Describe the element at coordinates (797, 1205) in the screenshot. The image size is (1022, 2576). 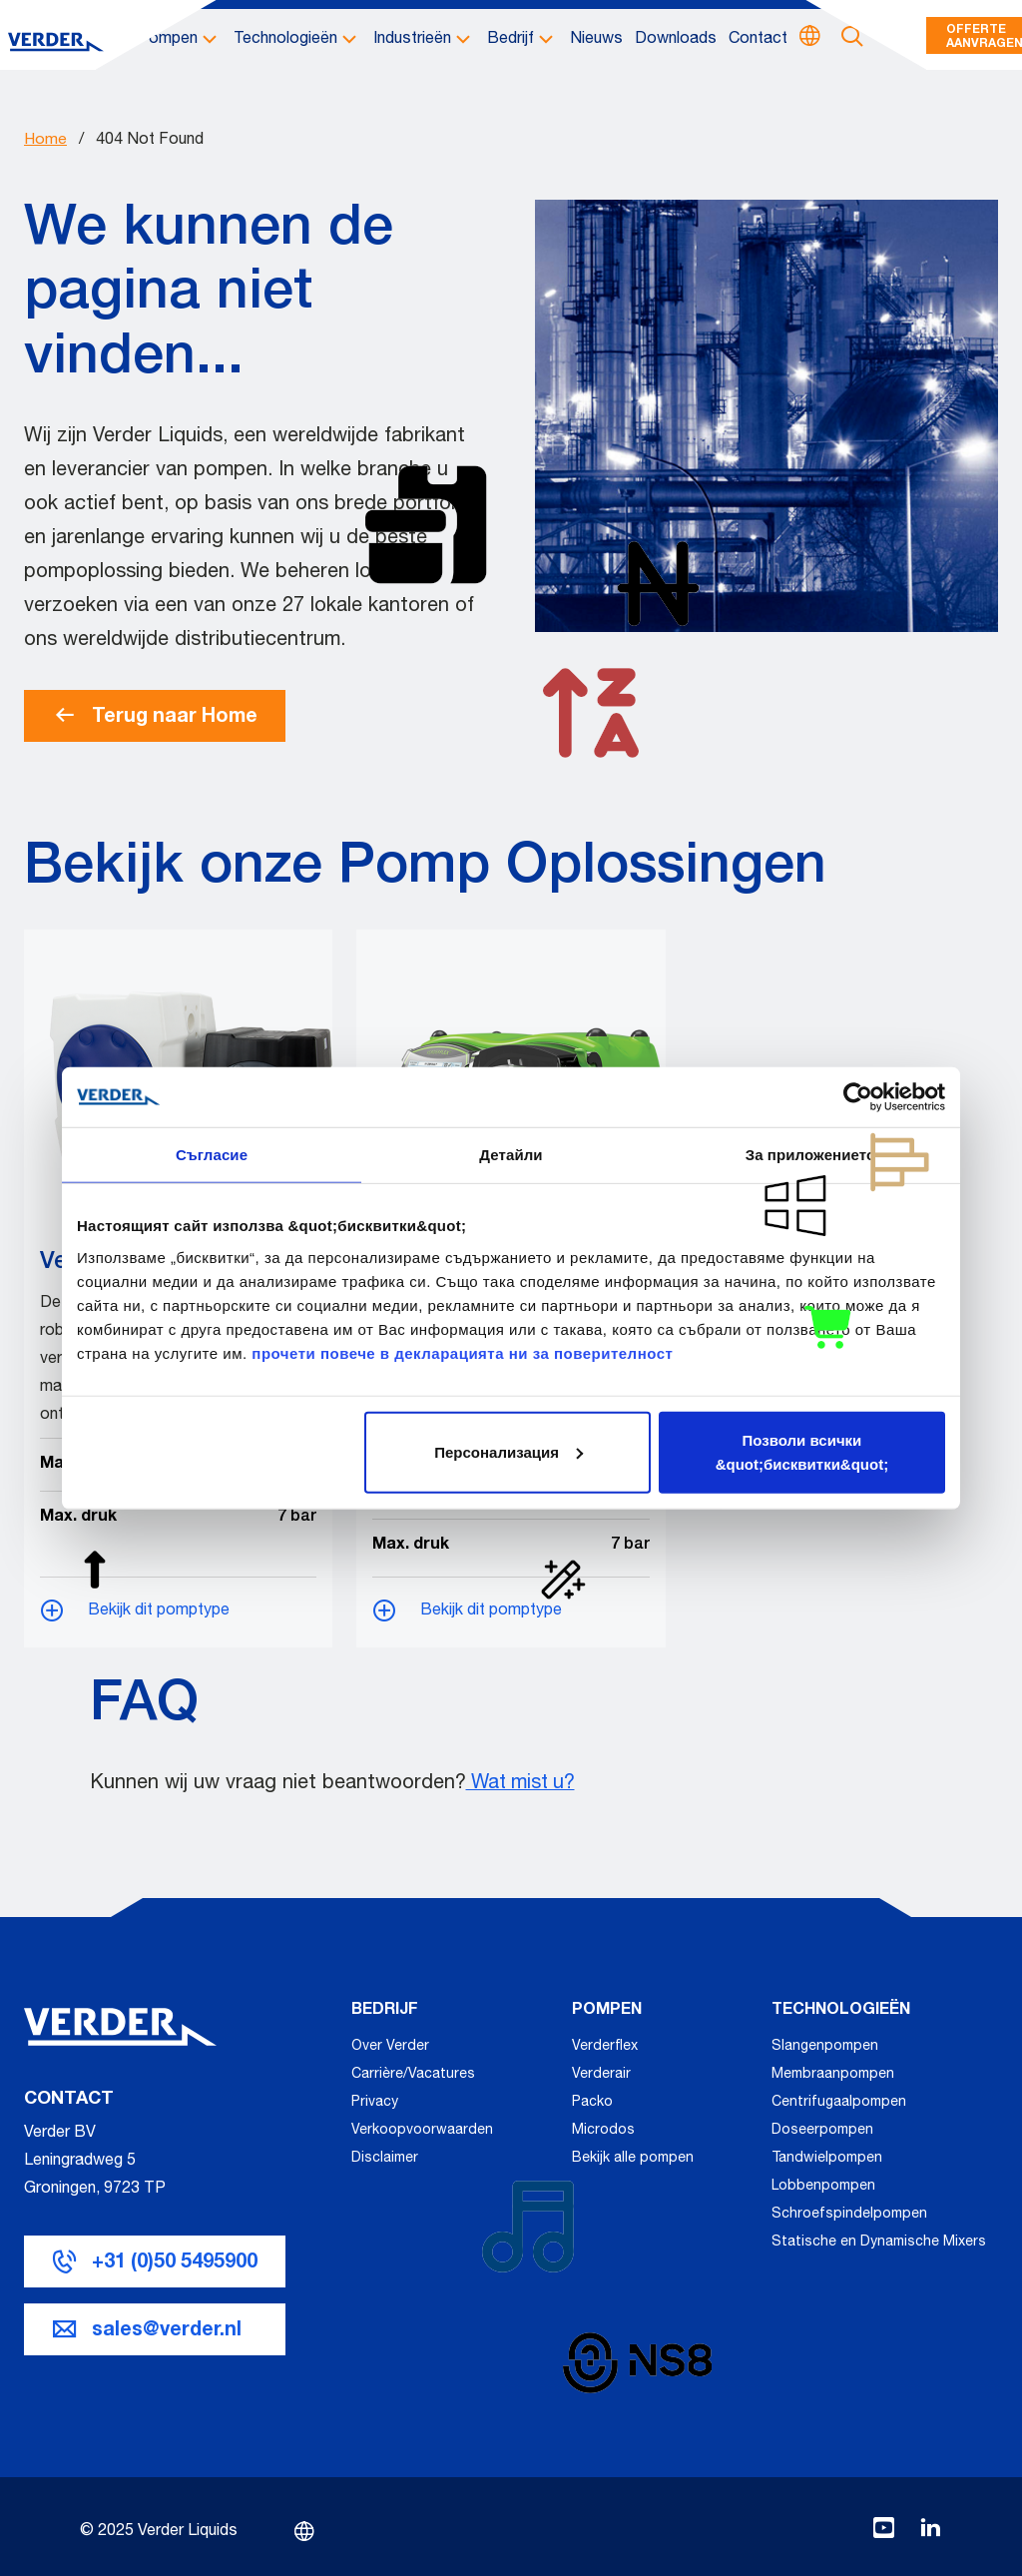
I see `open the Windows start menu` at that location.